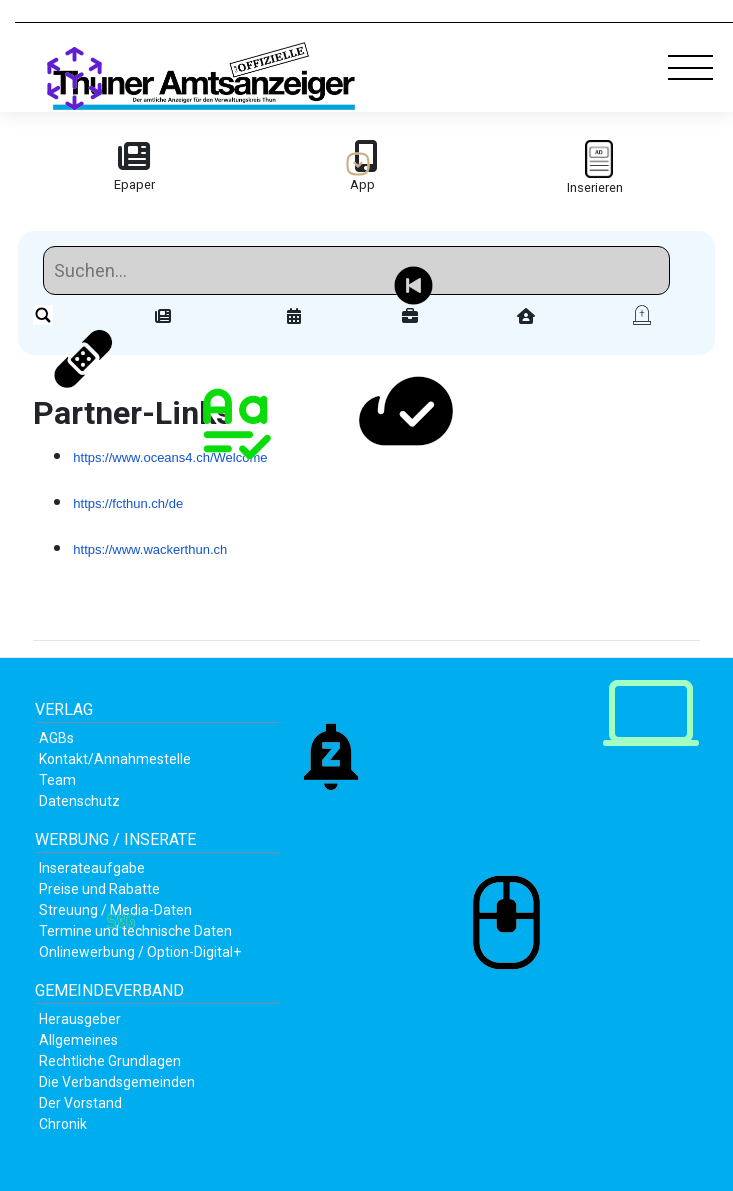  Describe the element at coordinates (651, 713) in the screenshot. I see `switch to desktop view` at that location.